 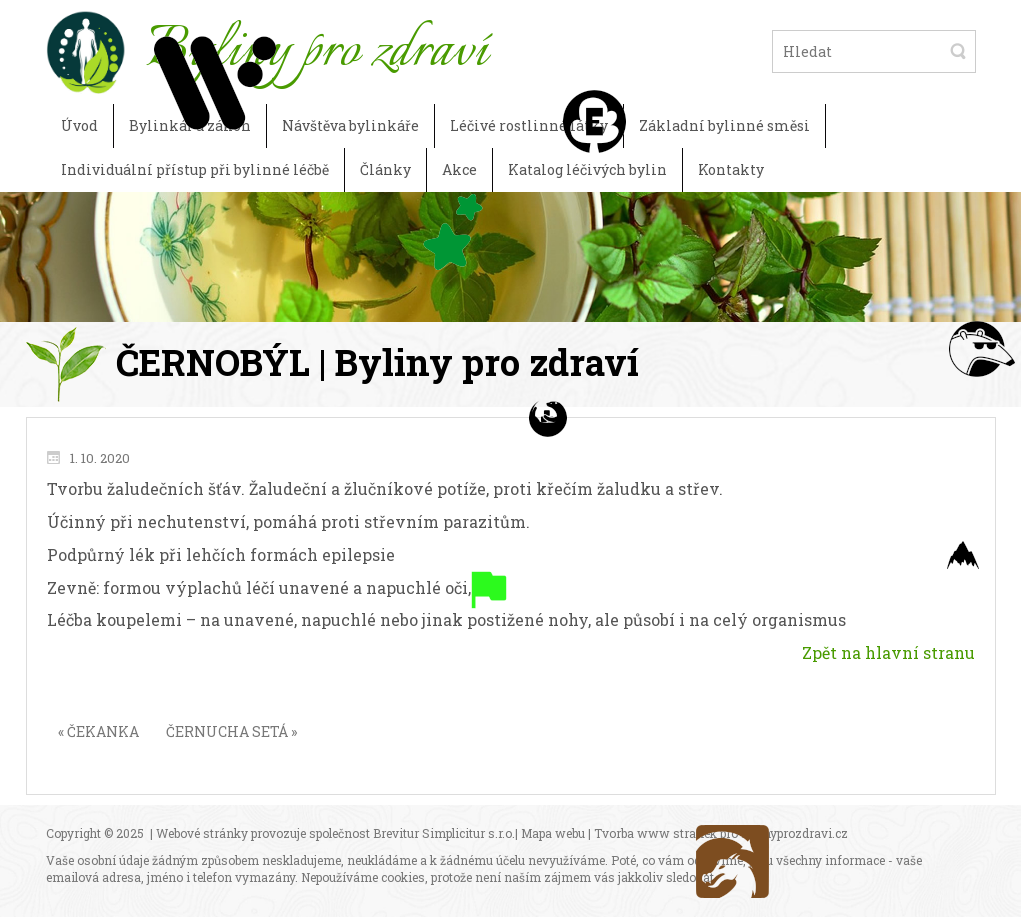 I want to click on flag or mark an item for follow-up, so click(x=489, y=589).